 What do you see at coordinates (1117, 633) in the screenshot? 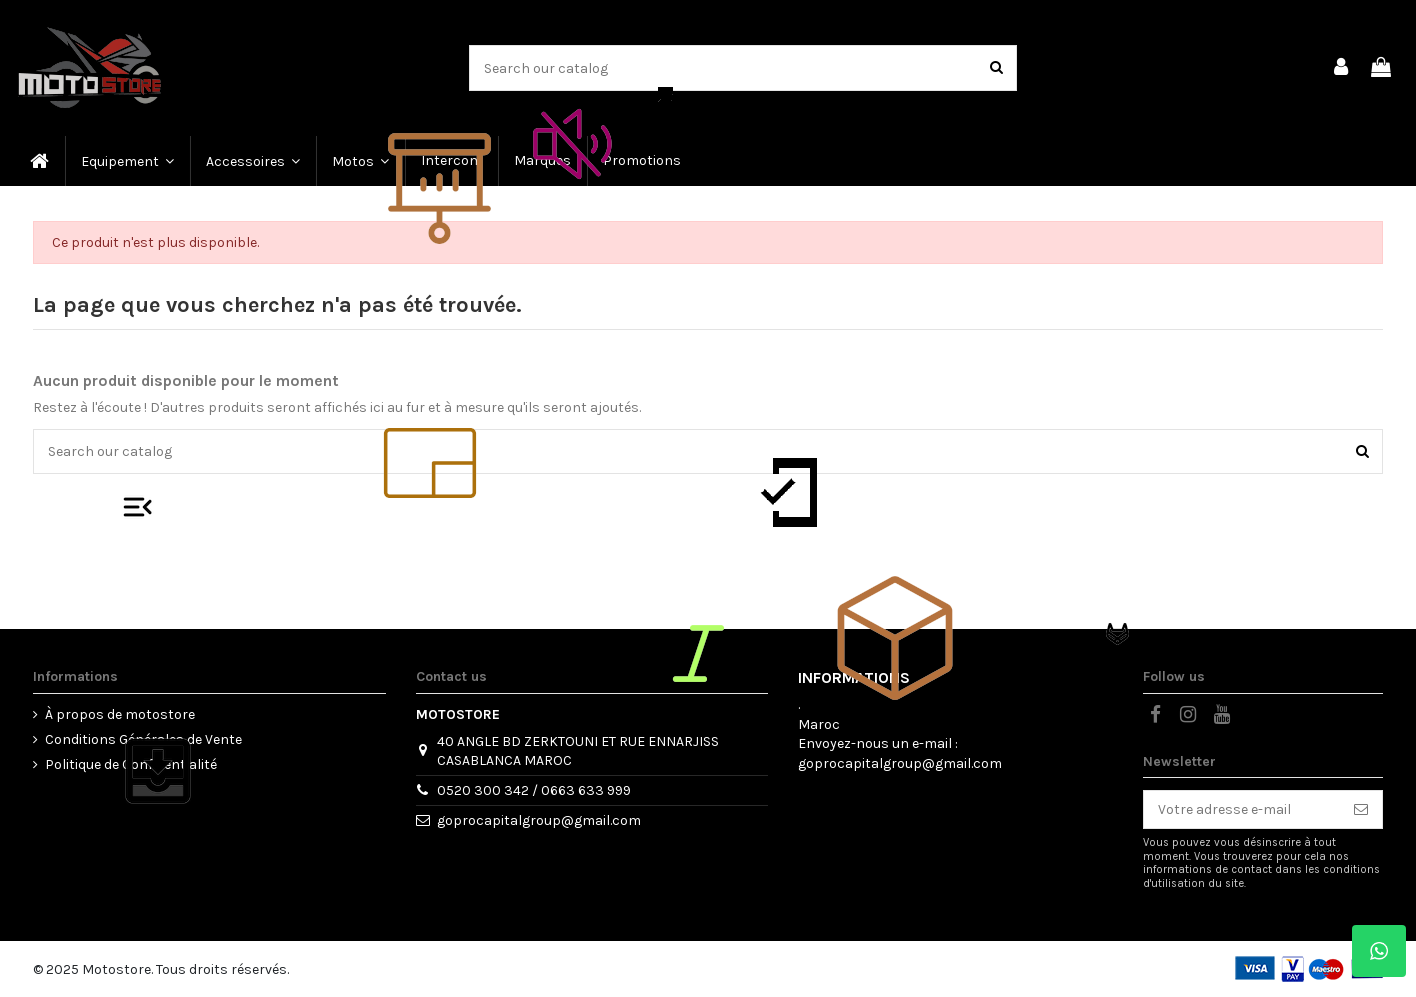
I see `open GitLab repository` at bounding box center [1117, 633].